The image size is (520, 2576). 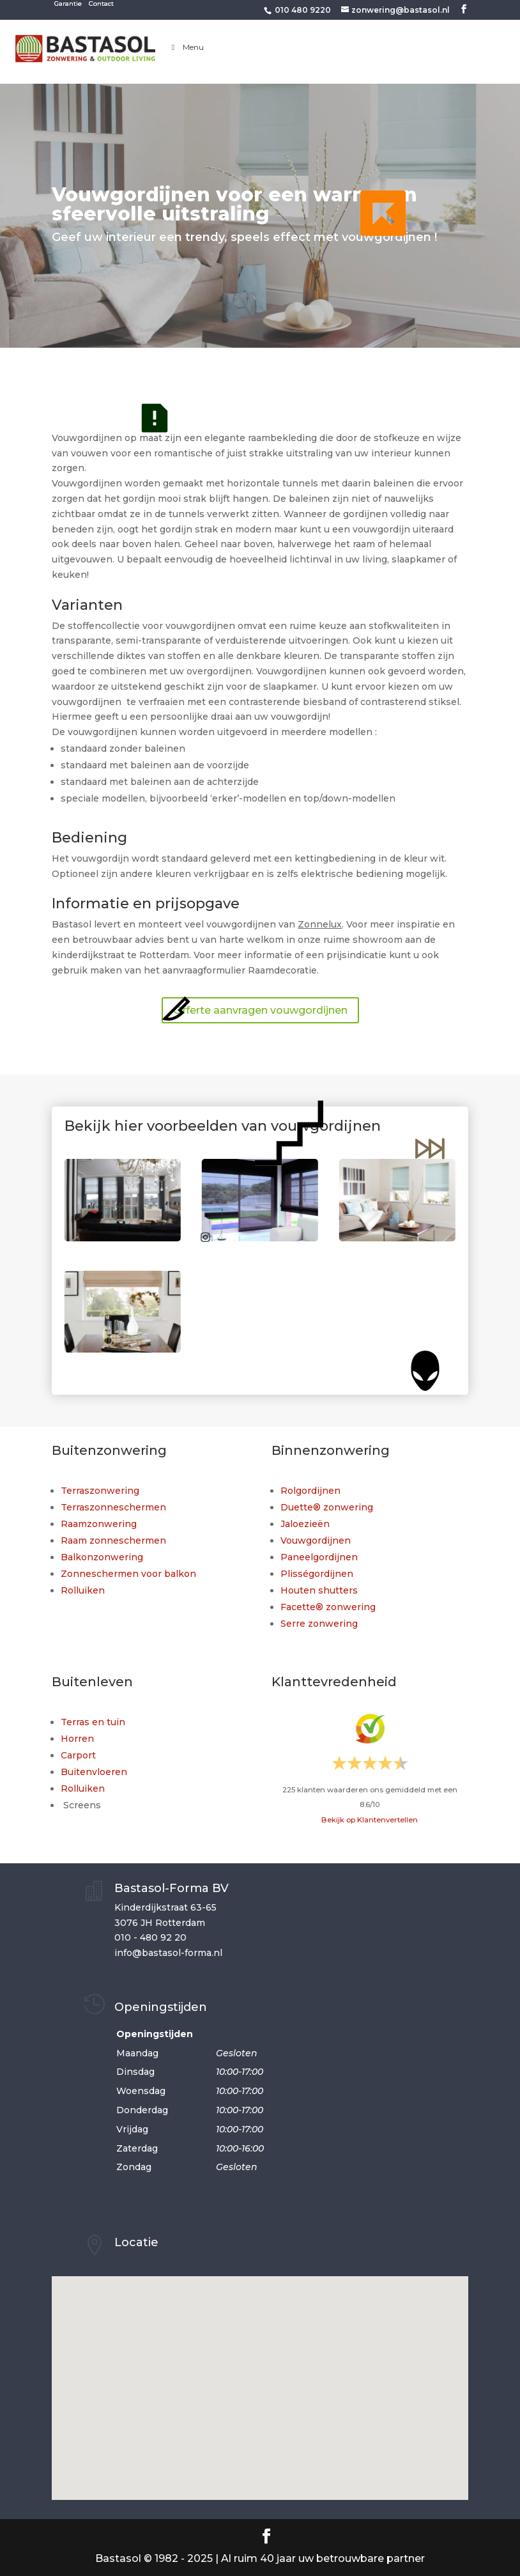 What do you see at coordinates (383, 213) in the screenshot?
I see `navigate back to previous section` at bounding box center [383, 213].